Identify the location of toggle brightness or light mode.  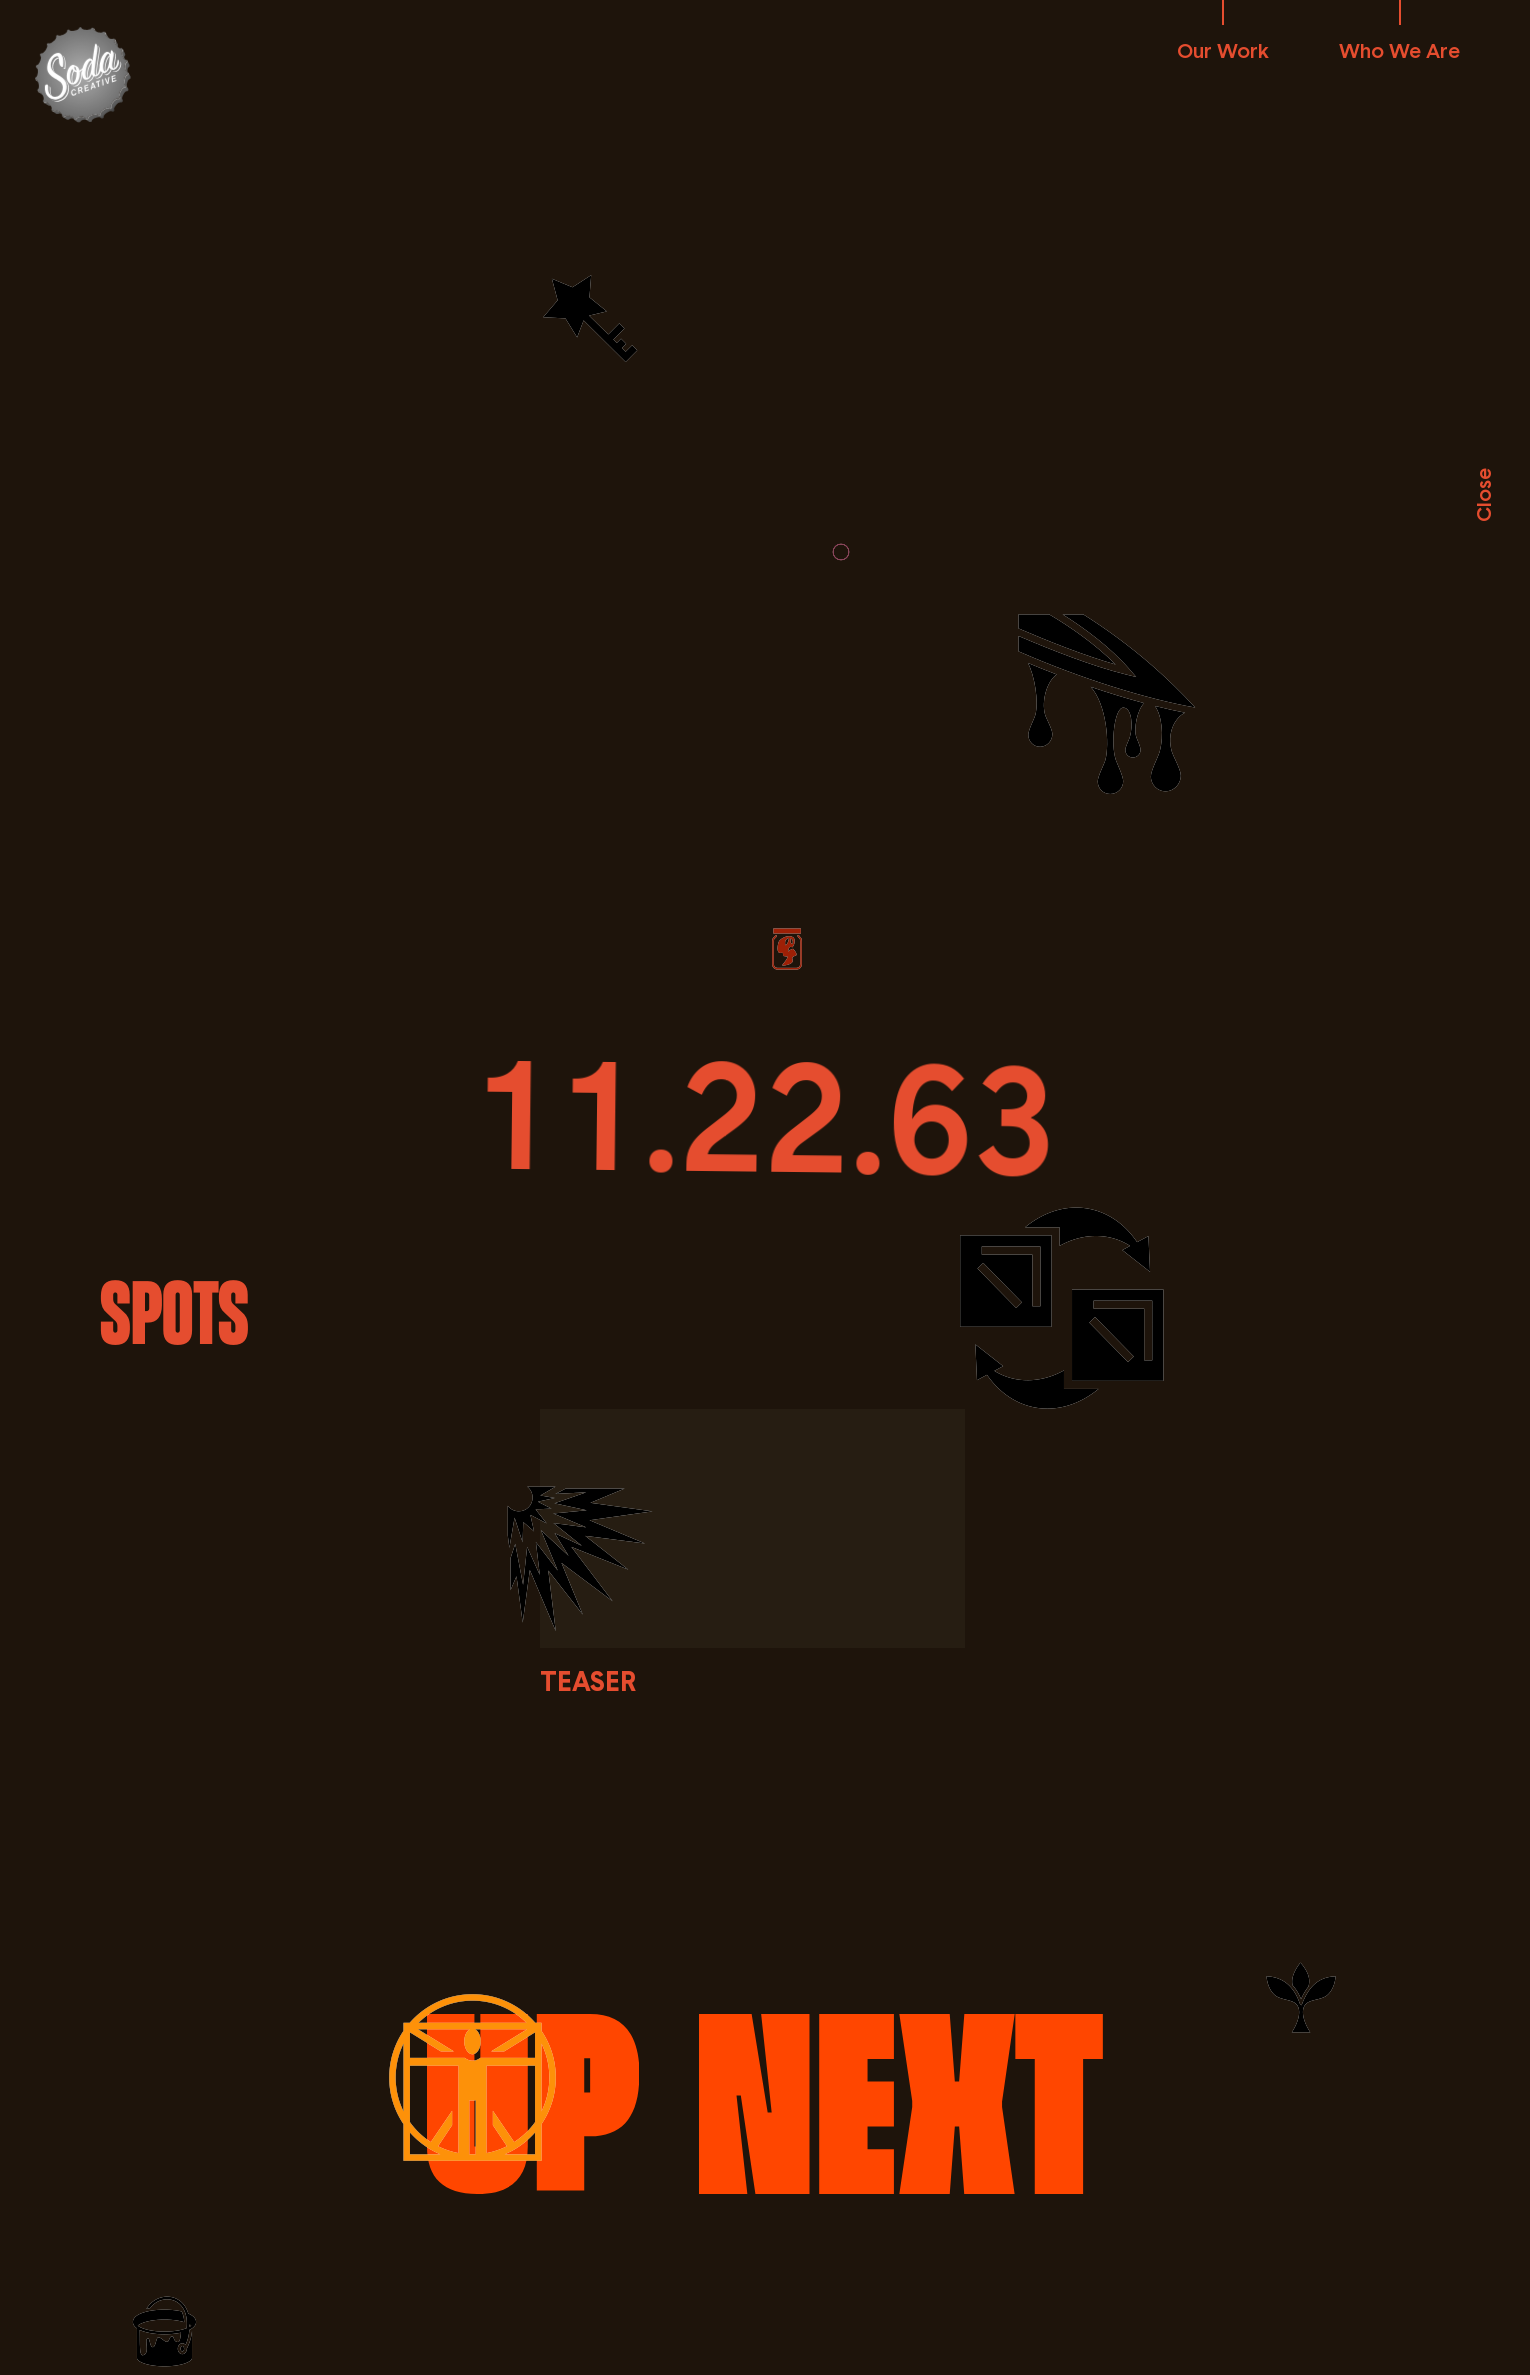
(582, 1560).